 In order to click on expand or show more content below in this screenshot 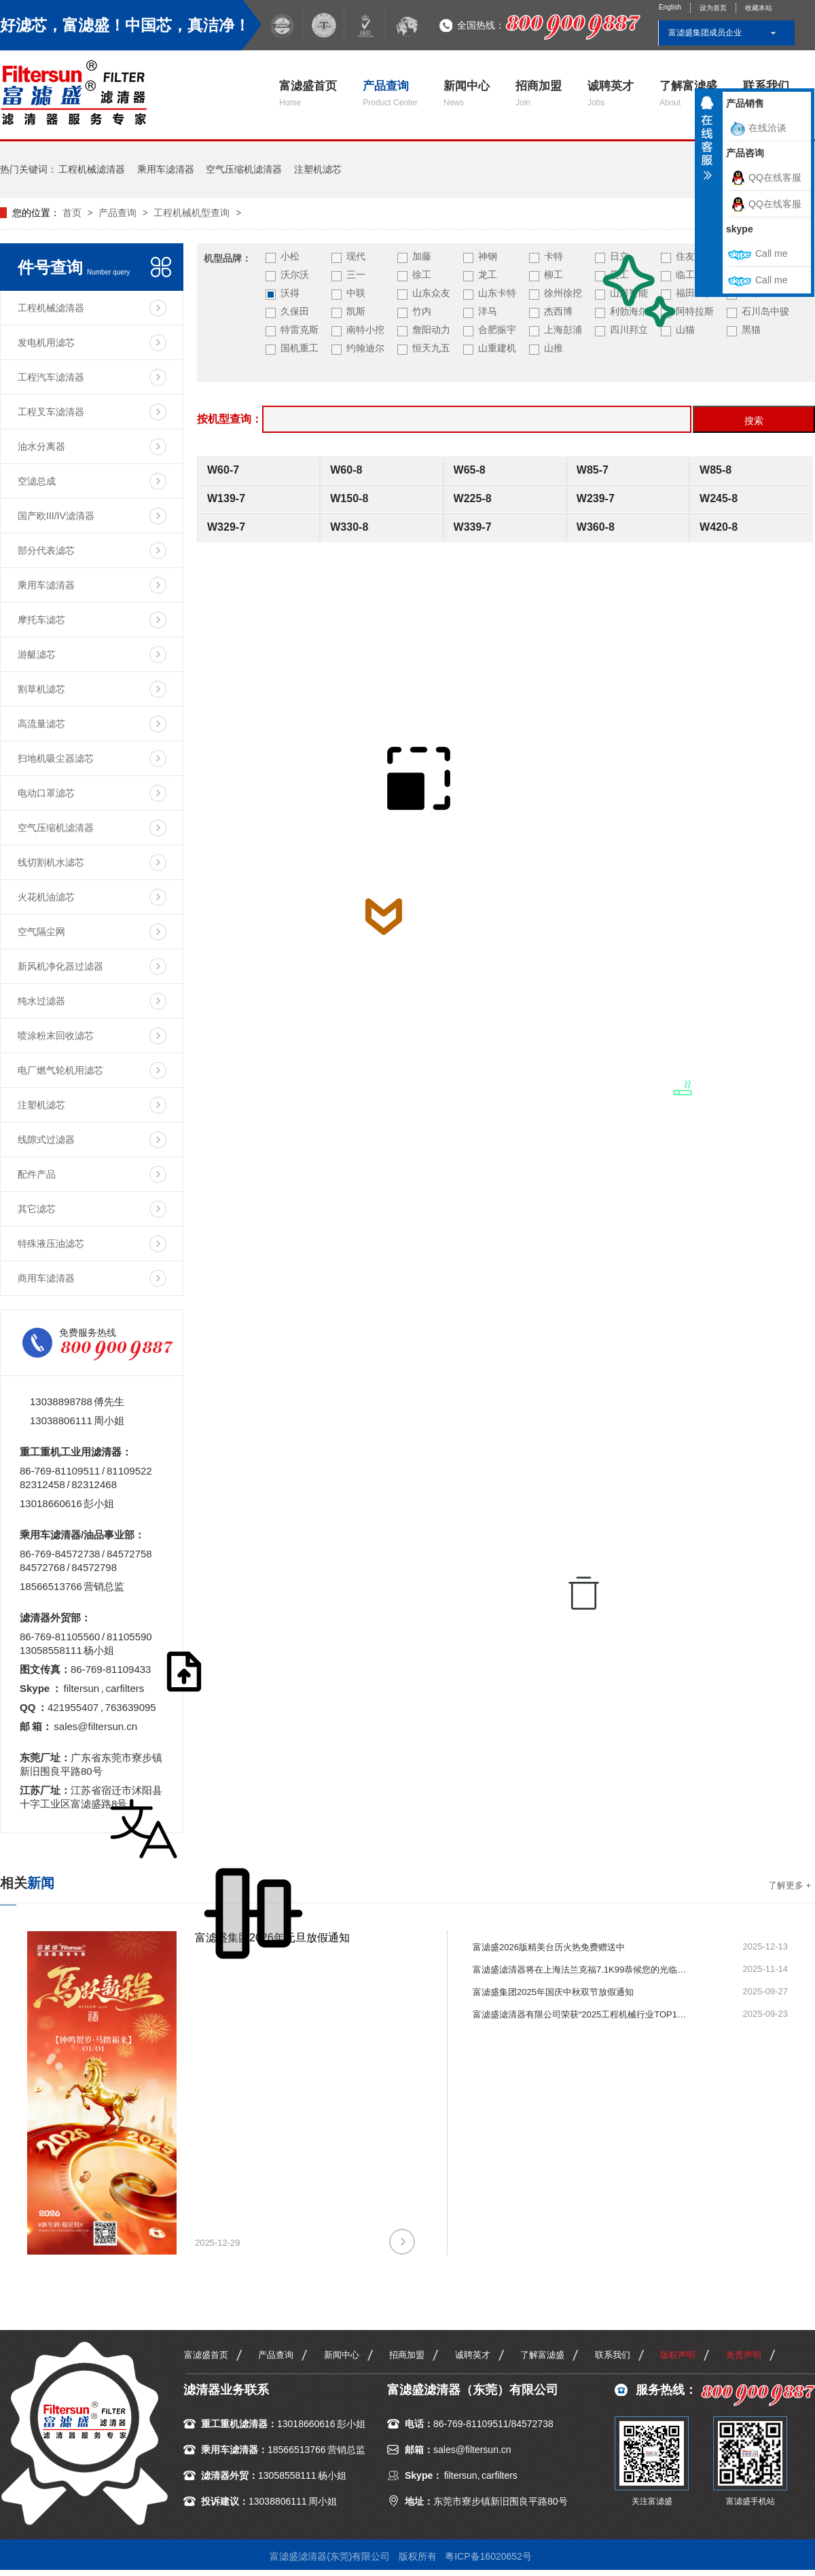, I will do `click(384, 917)`.